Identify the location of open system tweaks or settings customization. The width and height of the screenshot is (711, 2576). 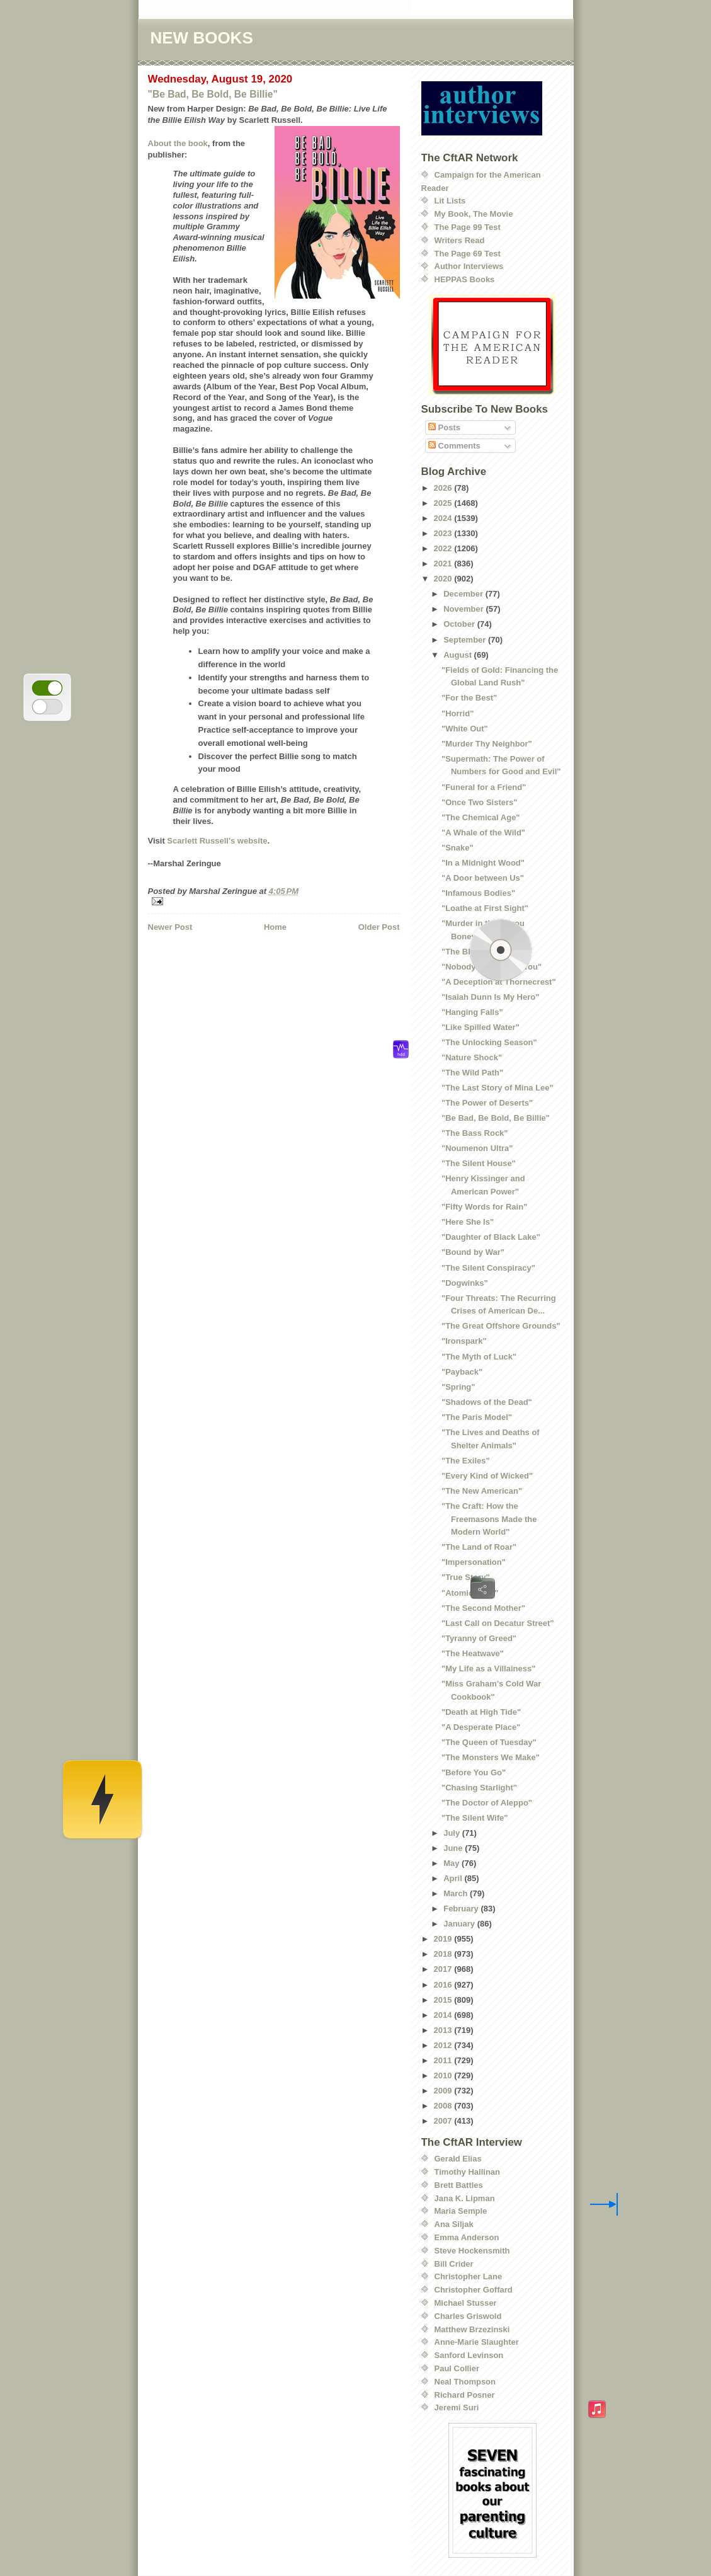
(47, 697).